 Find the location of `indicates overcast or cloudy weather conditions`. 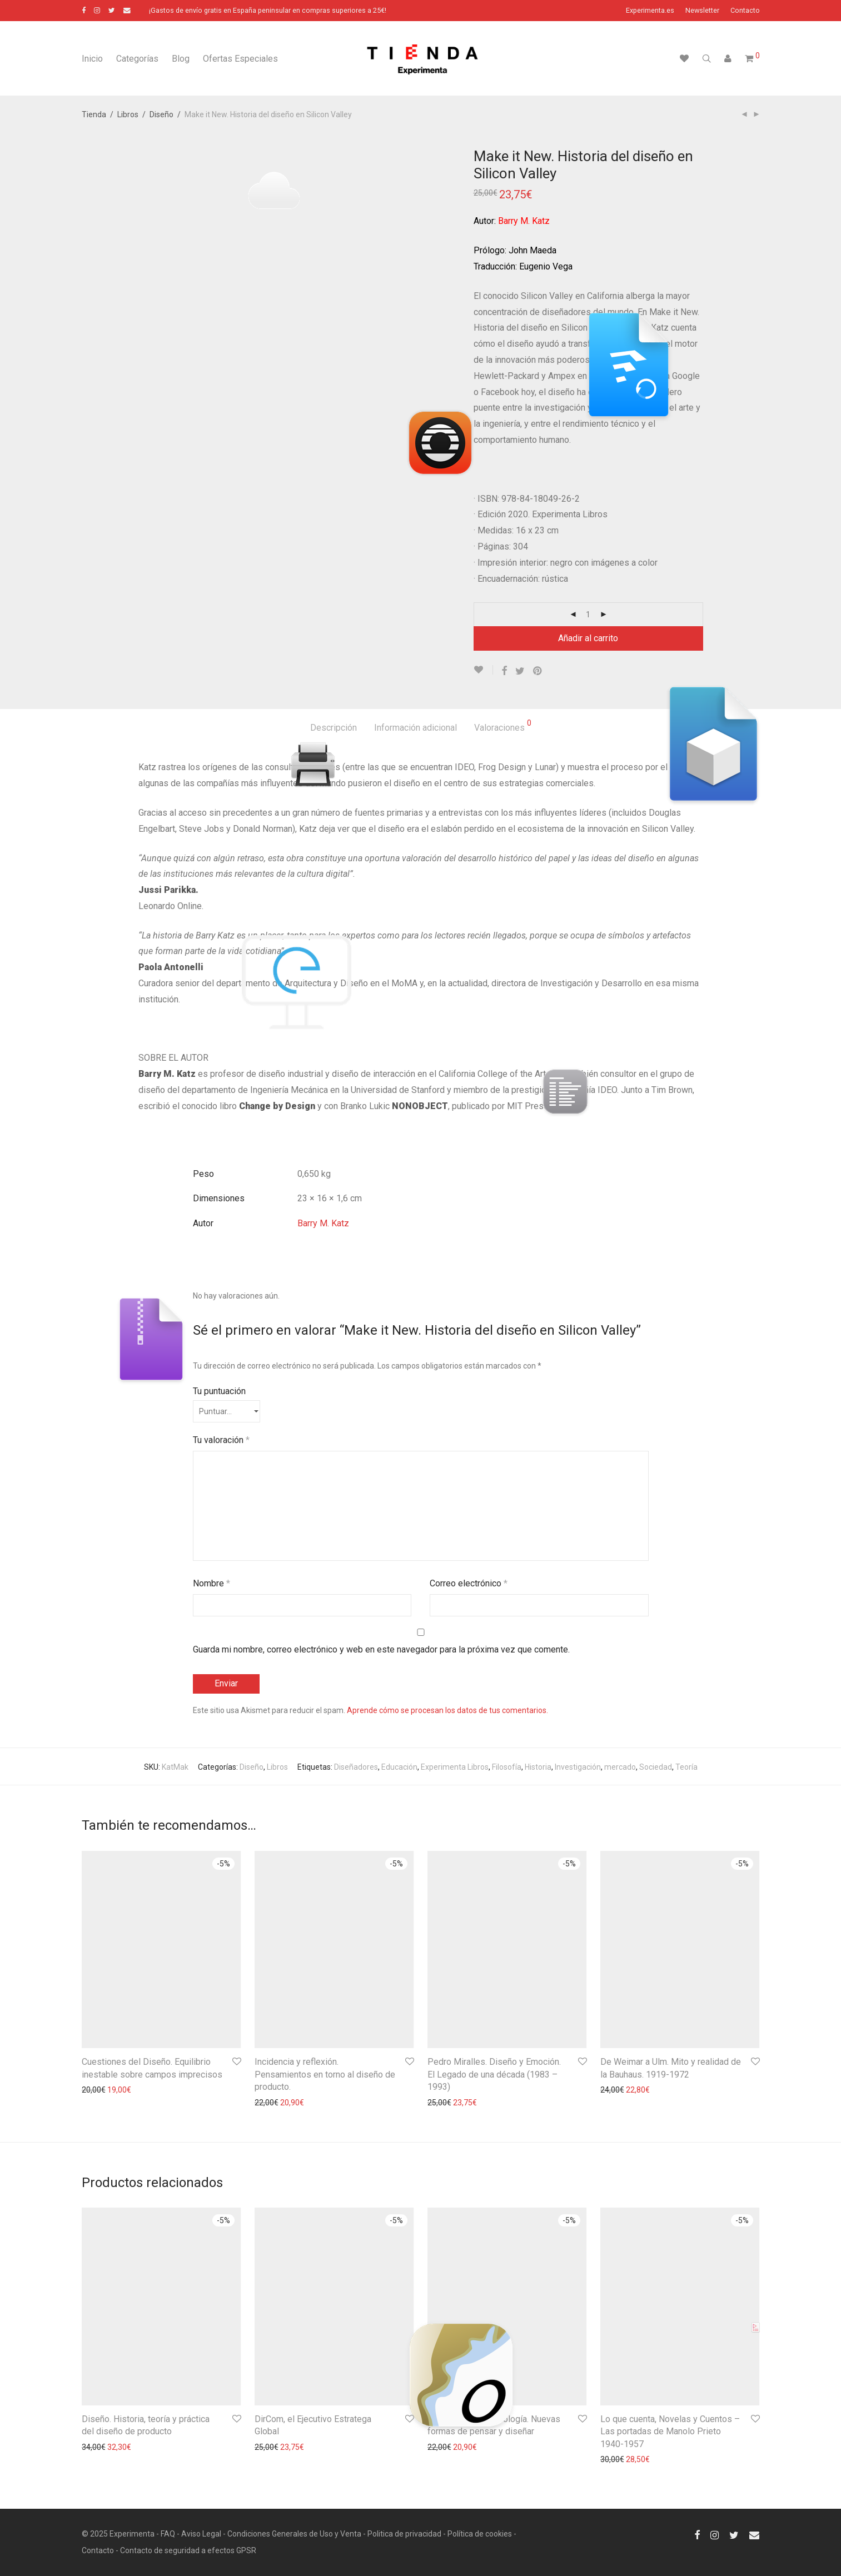

indicates overcast or cloudy weather conditions is located at coordinates (274, 191).